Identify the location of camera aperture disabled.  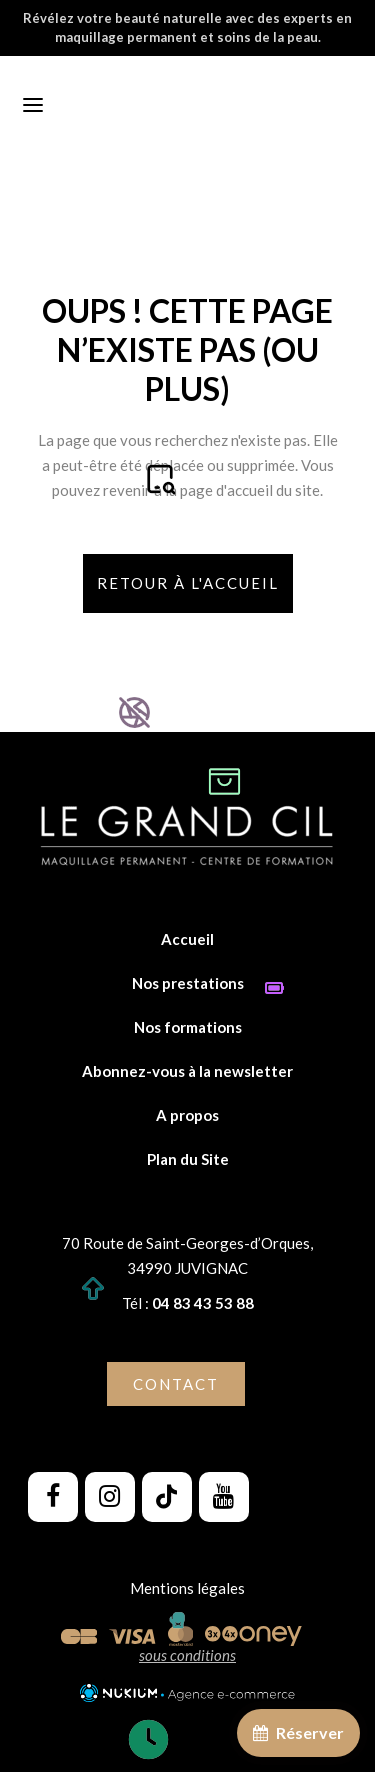
(134, 712).